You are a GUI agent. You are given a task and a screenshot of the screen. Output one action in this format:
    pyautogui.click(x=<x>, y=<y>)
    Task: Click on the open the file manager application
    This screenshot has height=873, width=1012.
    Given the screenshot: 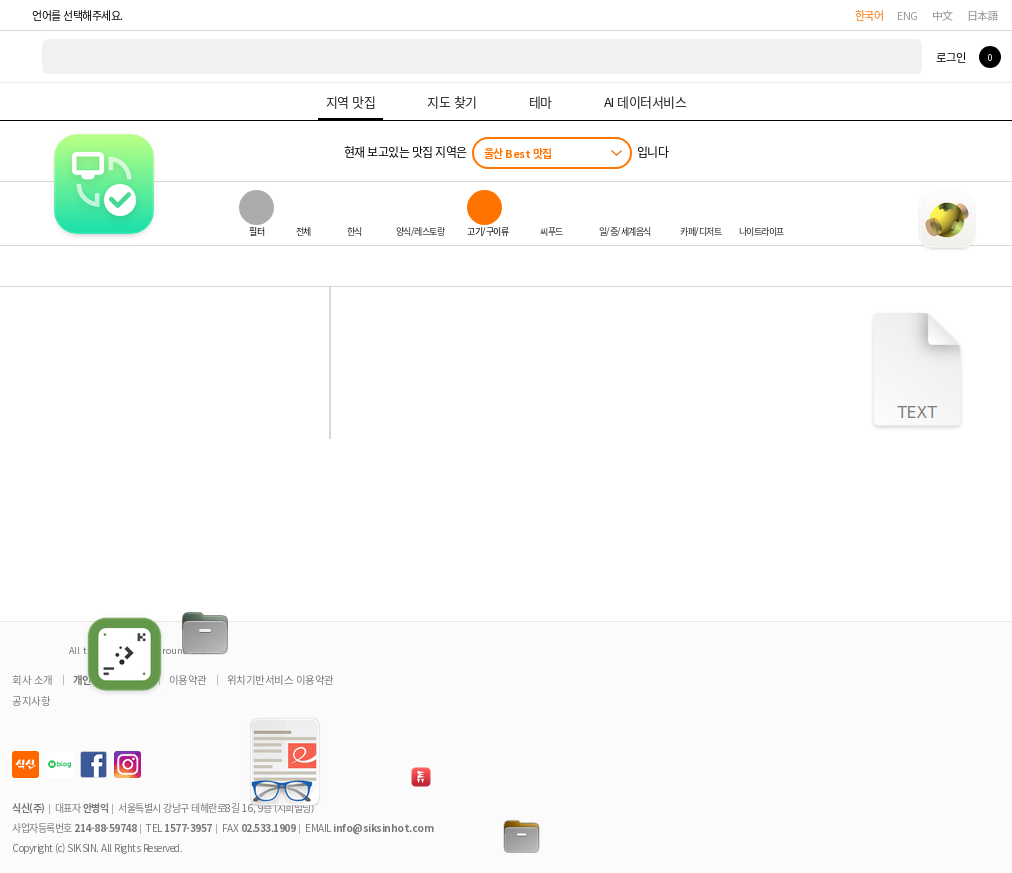 What is the action you would take?
    pyautogui.click(x=205, y=633)
    